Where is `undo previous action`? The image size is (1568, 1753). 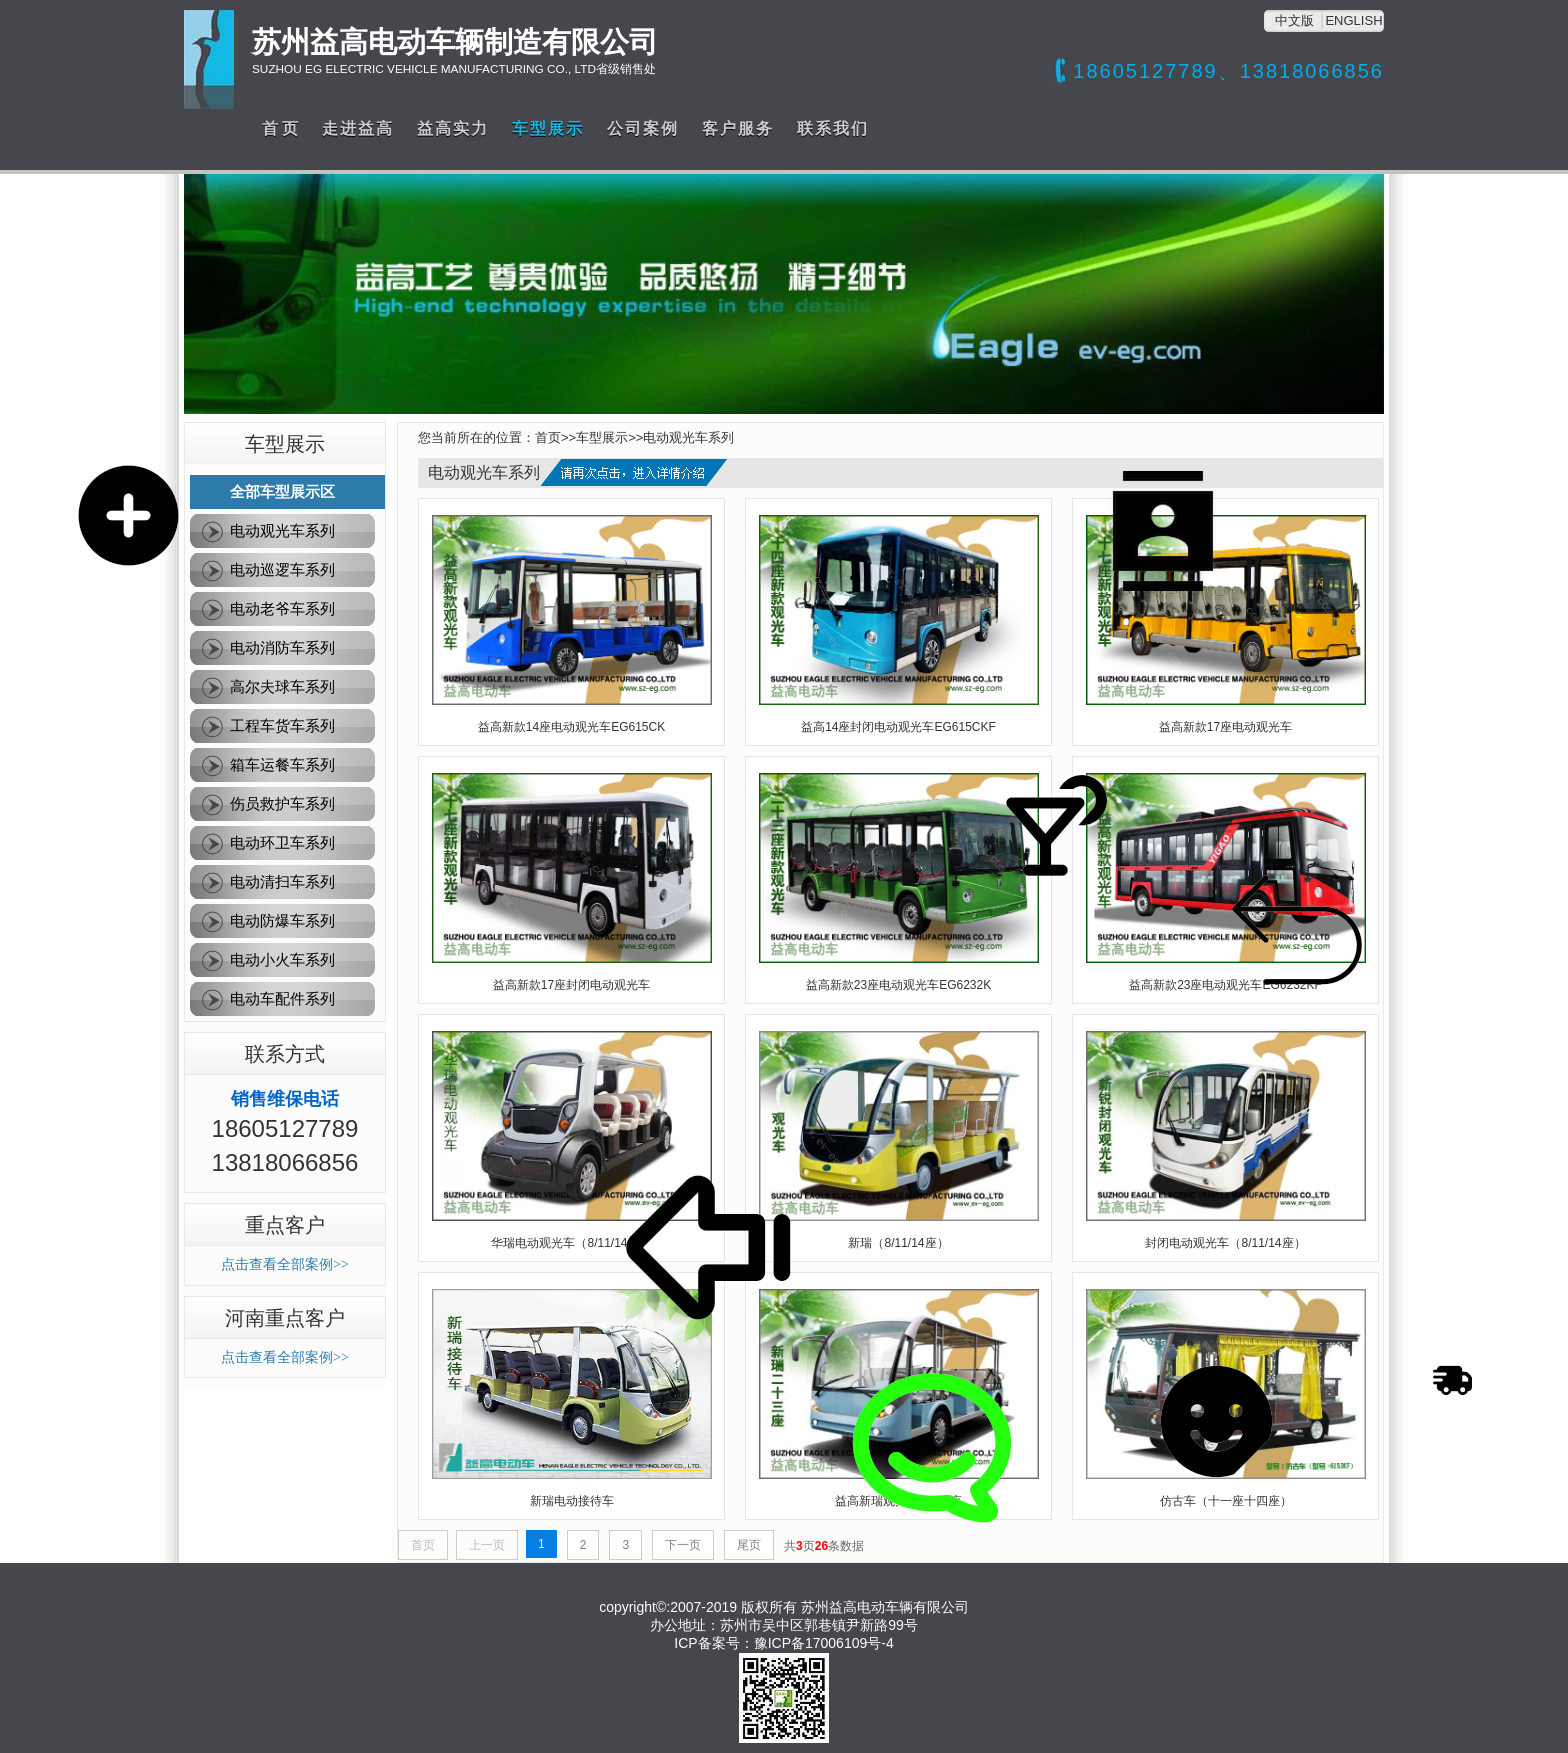 undo previous action is located at coordinates (1297, 935).